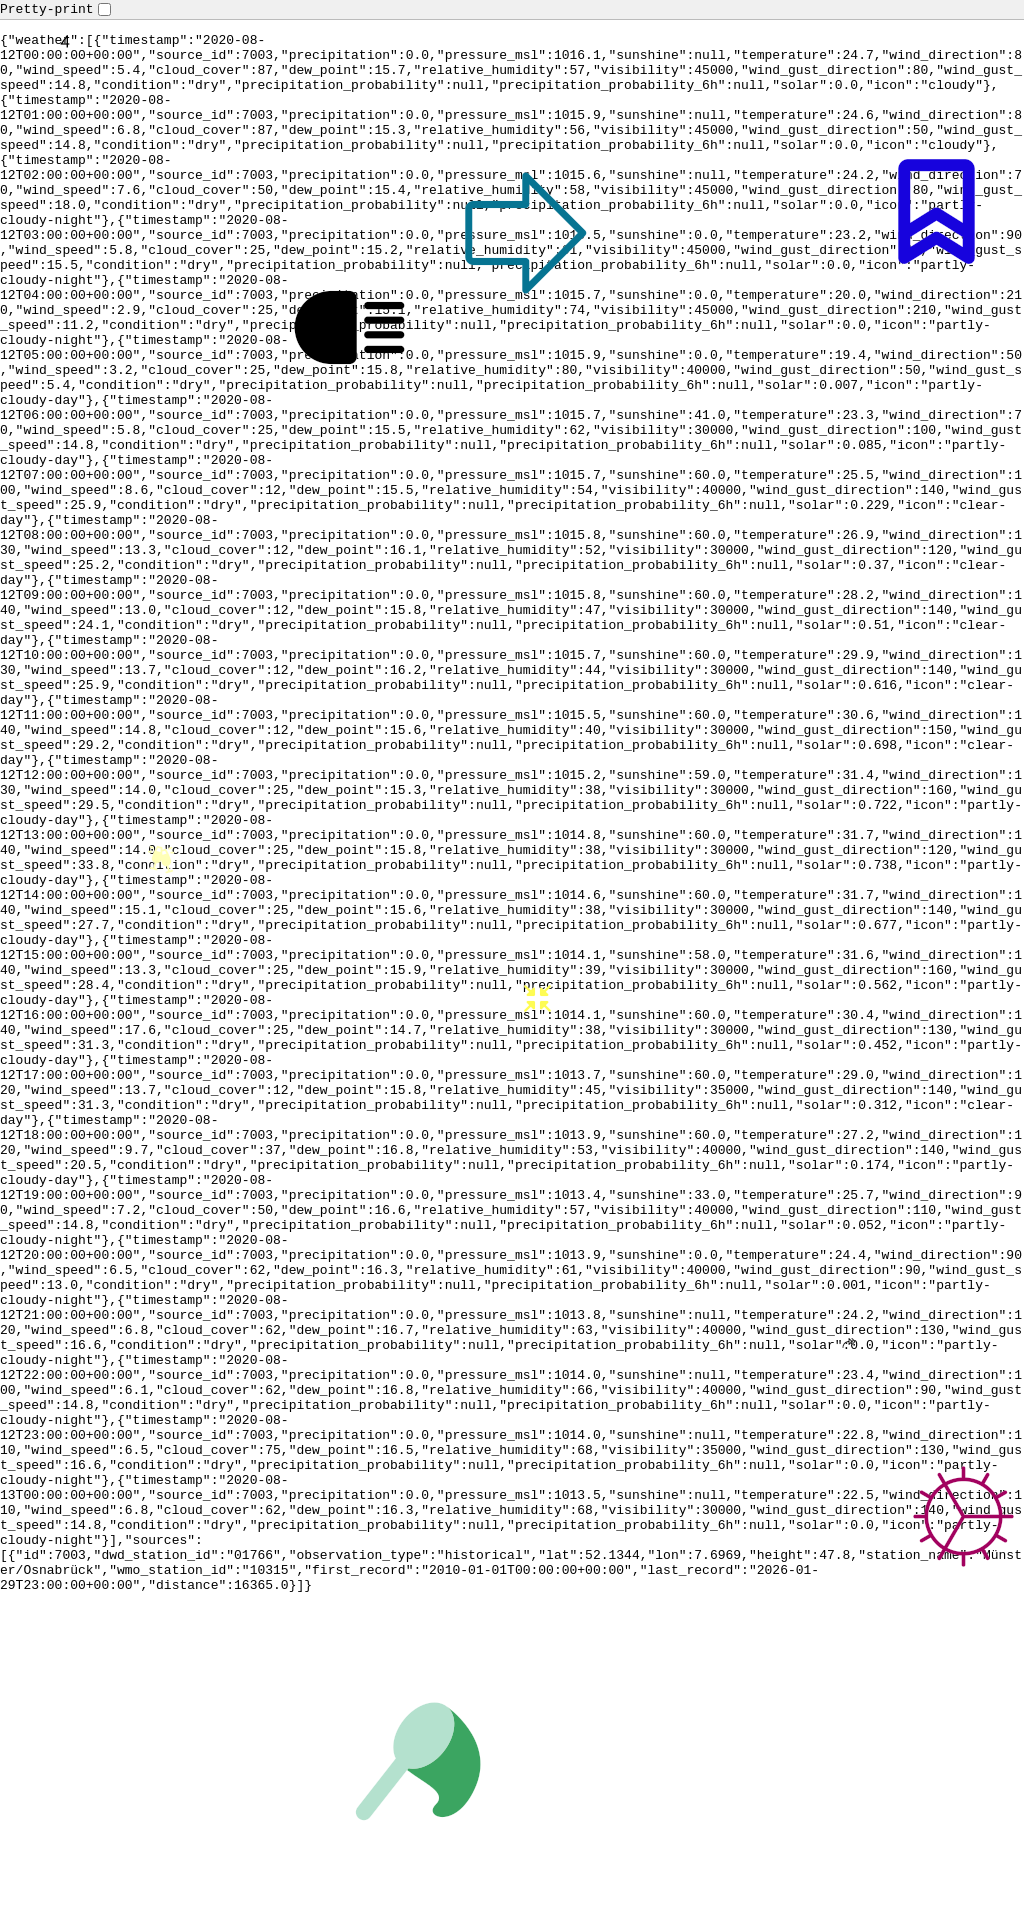 This screenshot has width=1024, height=1918. Describe the element at coordinates (849, 1343) in the screenshot. I see `forward message or content multiple times` at that location.